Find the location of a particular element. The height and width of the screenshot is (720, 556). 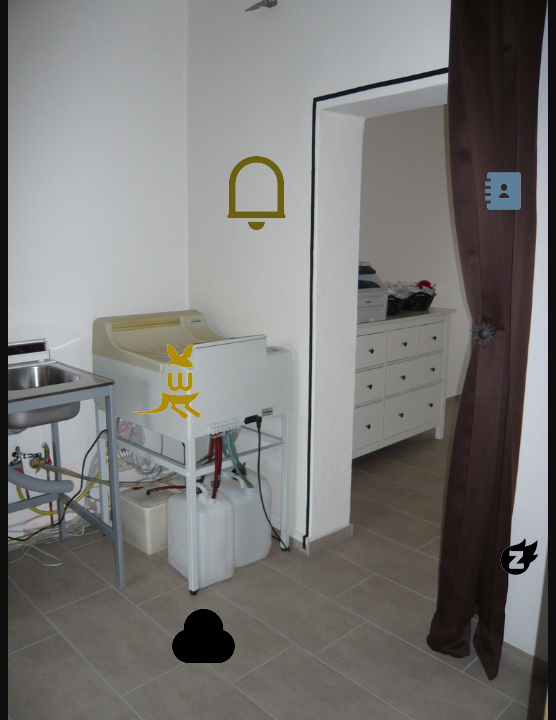

open wallabag read-it-later app is located at coordinates (166, 381).